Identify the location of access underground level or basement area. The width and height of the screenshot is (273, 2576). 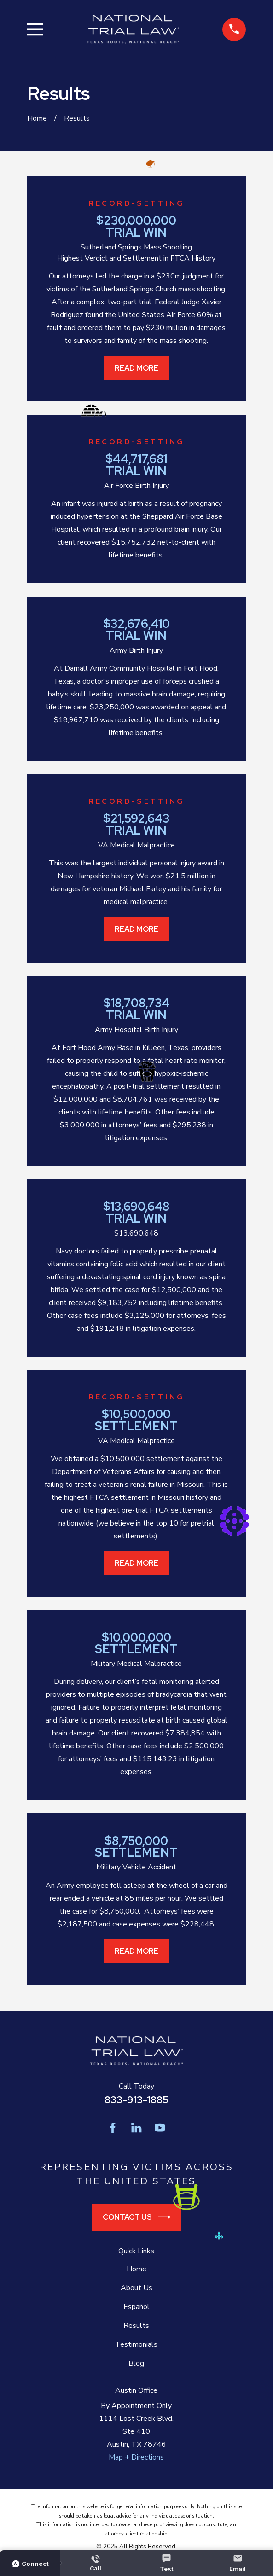
(186, 2197).